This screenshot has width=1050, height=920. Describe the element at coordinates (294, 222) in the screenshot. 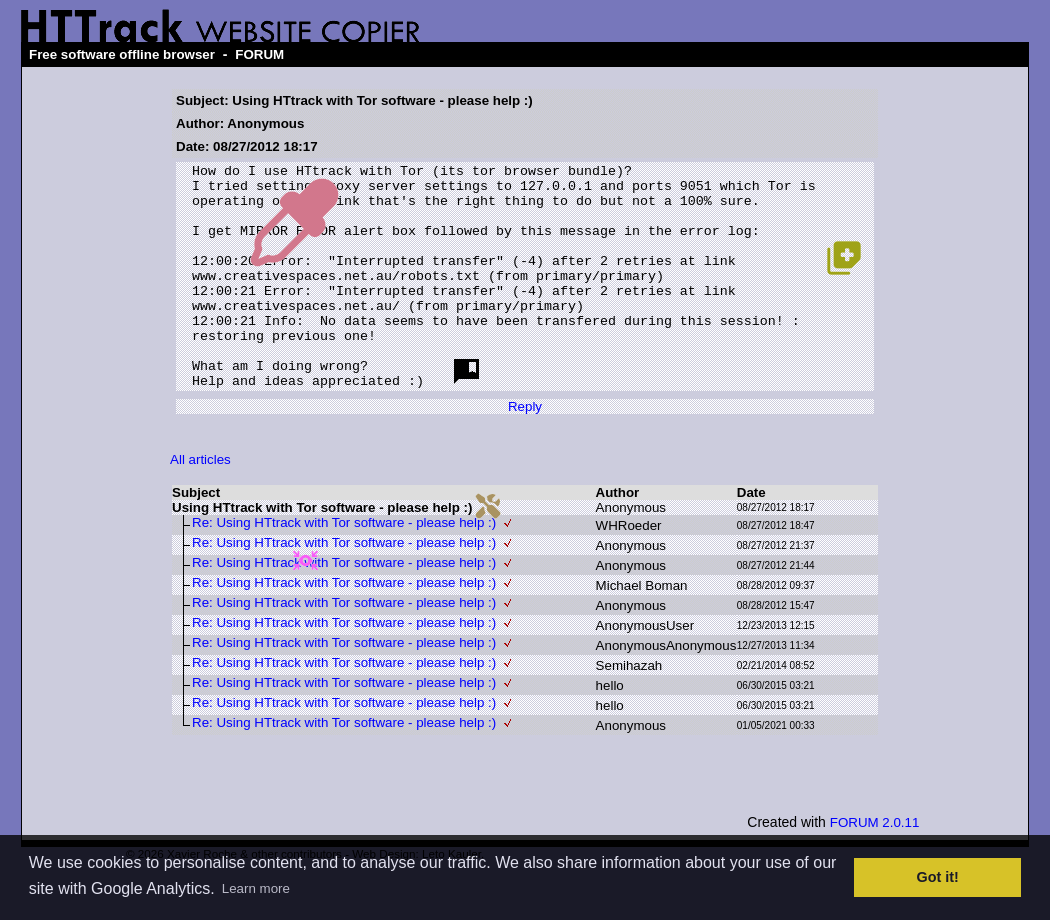

I see `pick a color from the canvas` at that location.